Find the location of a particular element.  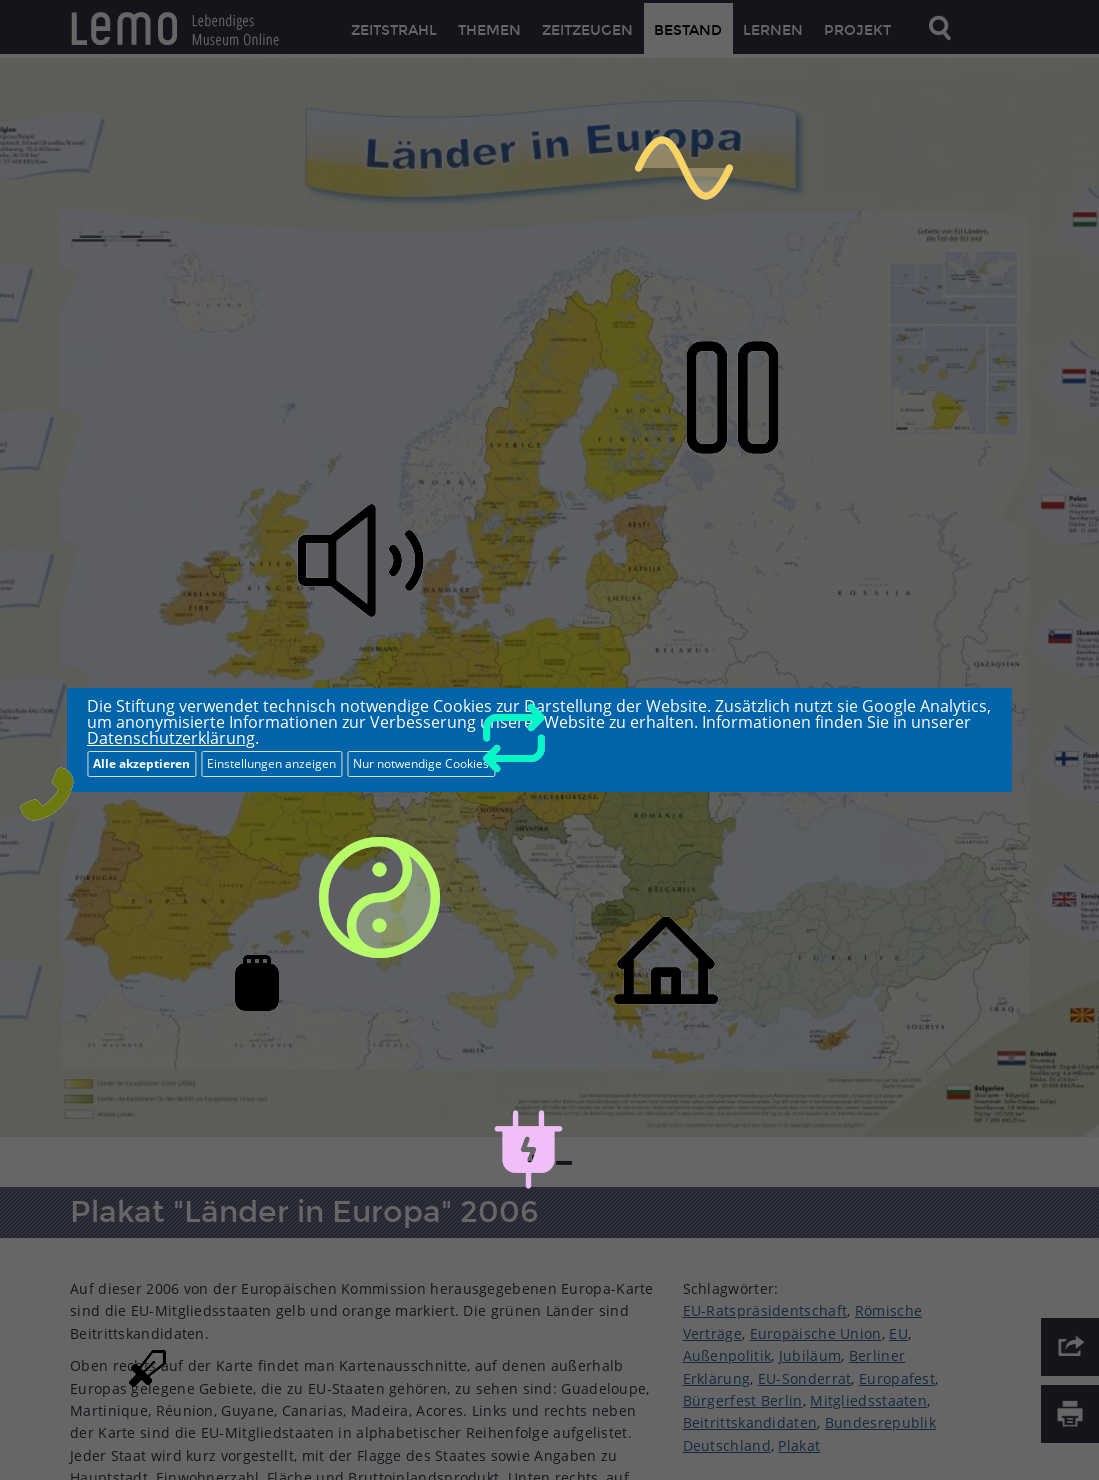

toggle balance or harmony mode is located at coordinates (379, 897).